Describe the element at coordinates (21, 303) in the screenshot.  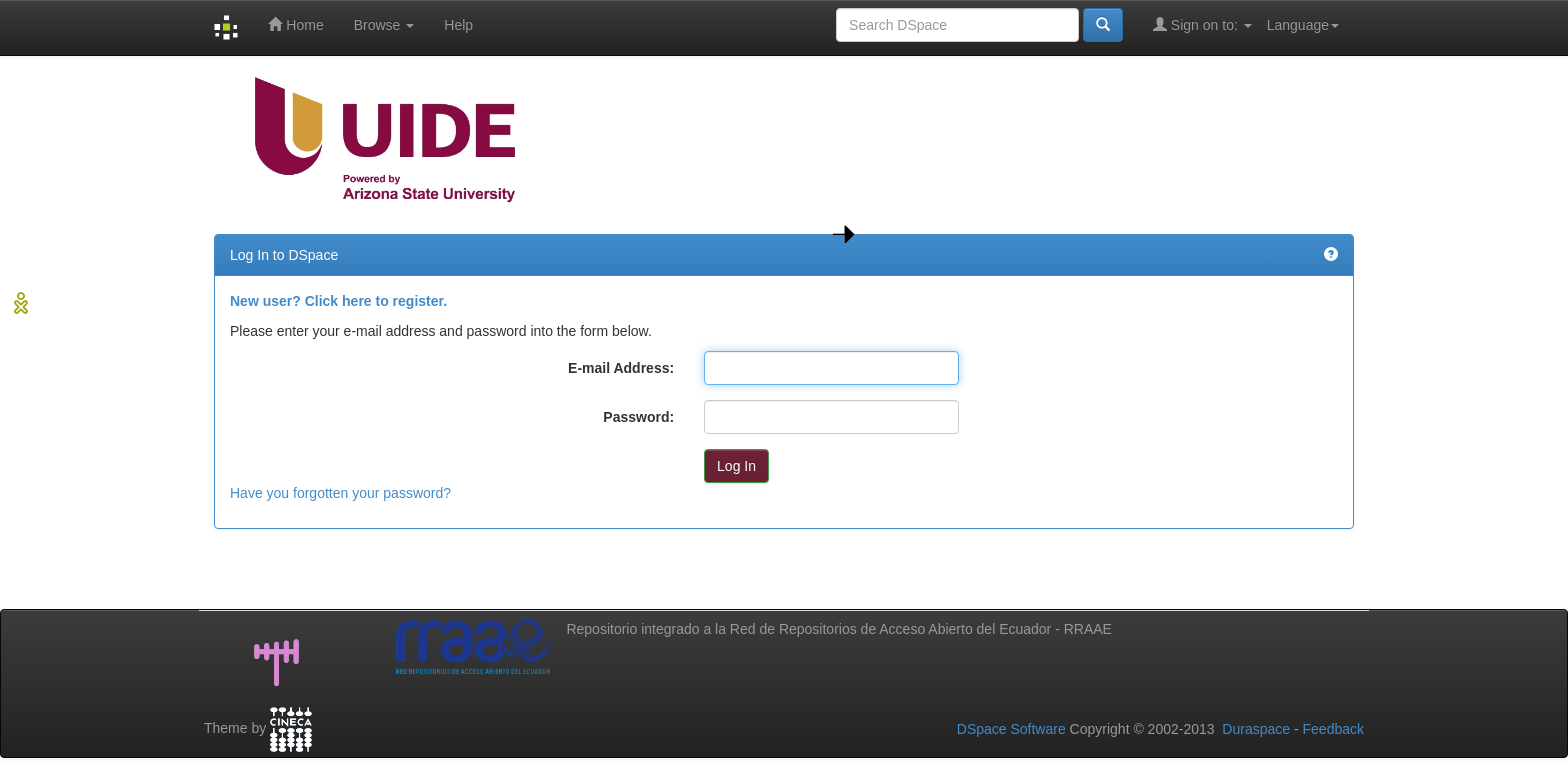
I see `open sugarizer learning platform` at that location.